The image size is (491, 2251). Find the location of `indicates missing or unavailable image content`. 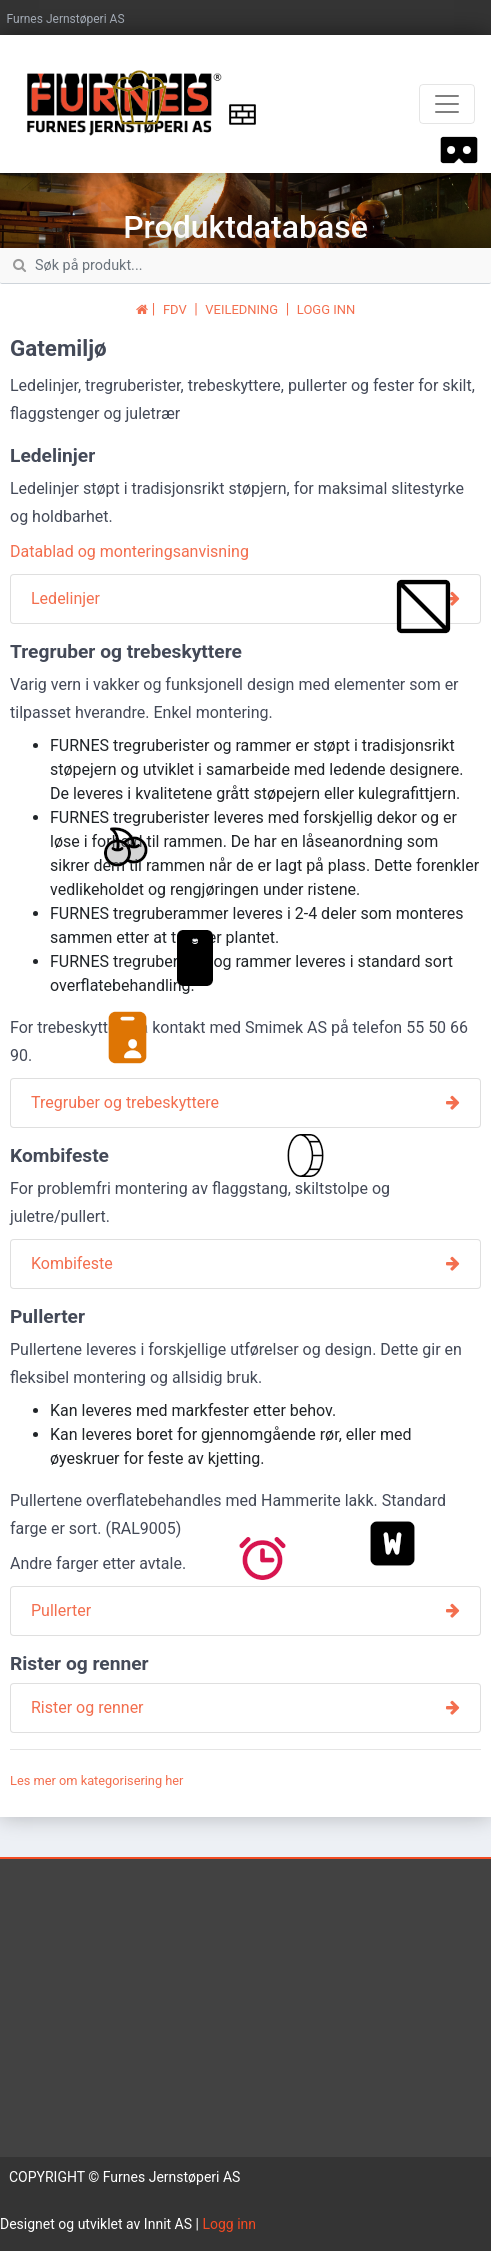

indicates missing or unavailable image content is located at coordinates (423, 606).